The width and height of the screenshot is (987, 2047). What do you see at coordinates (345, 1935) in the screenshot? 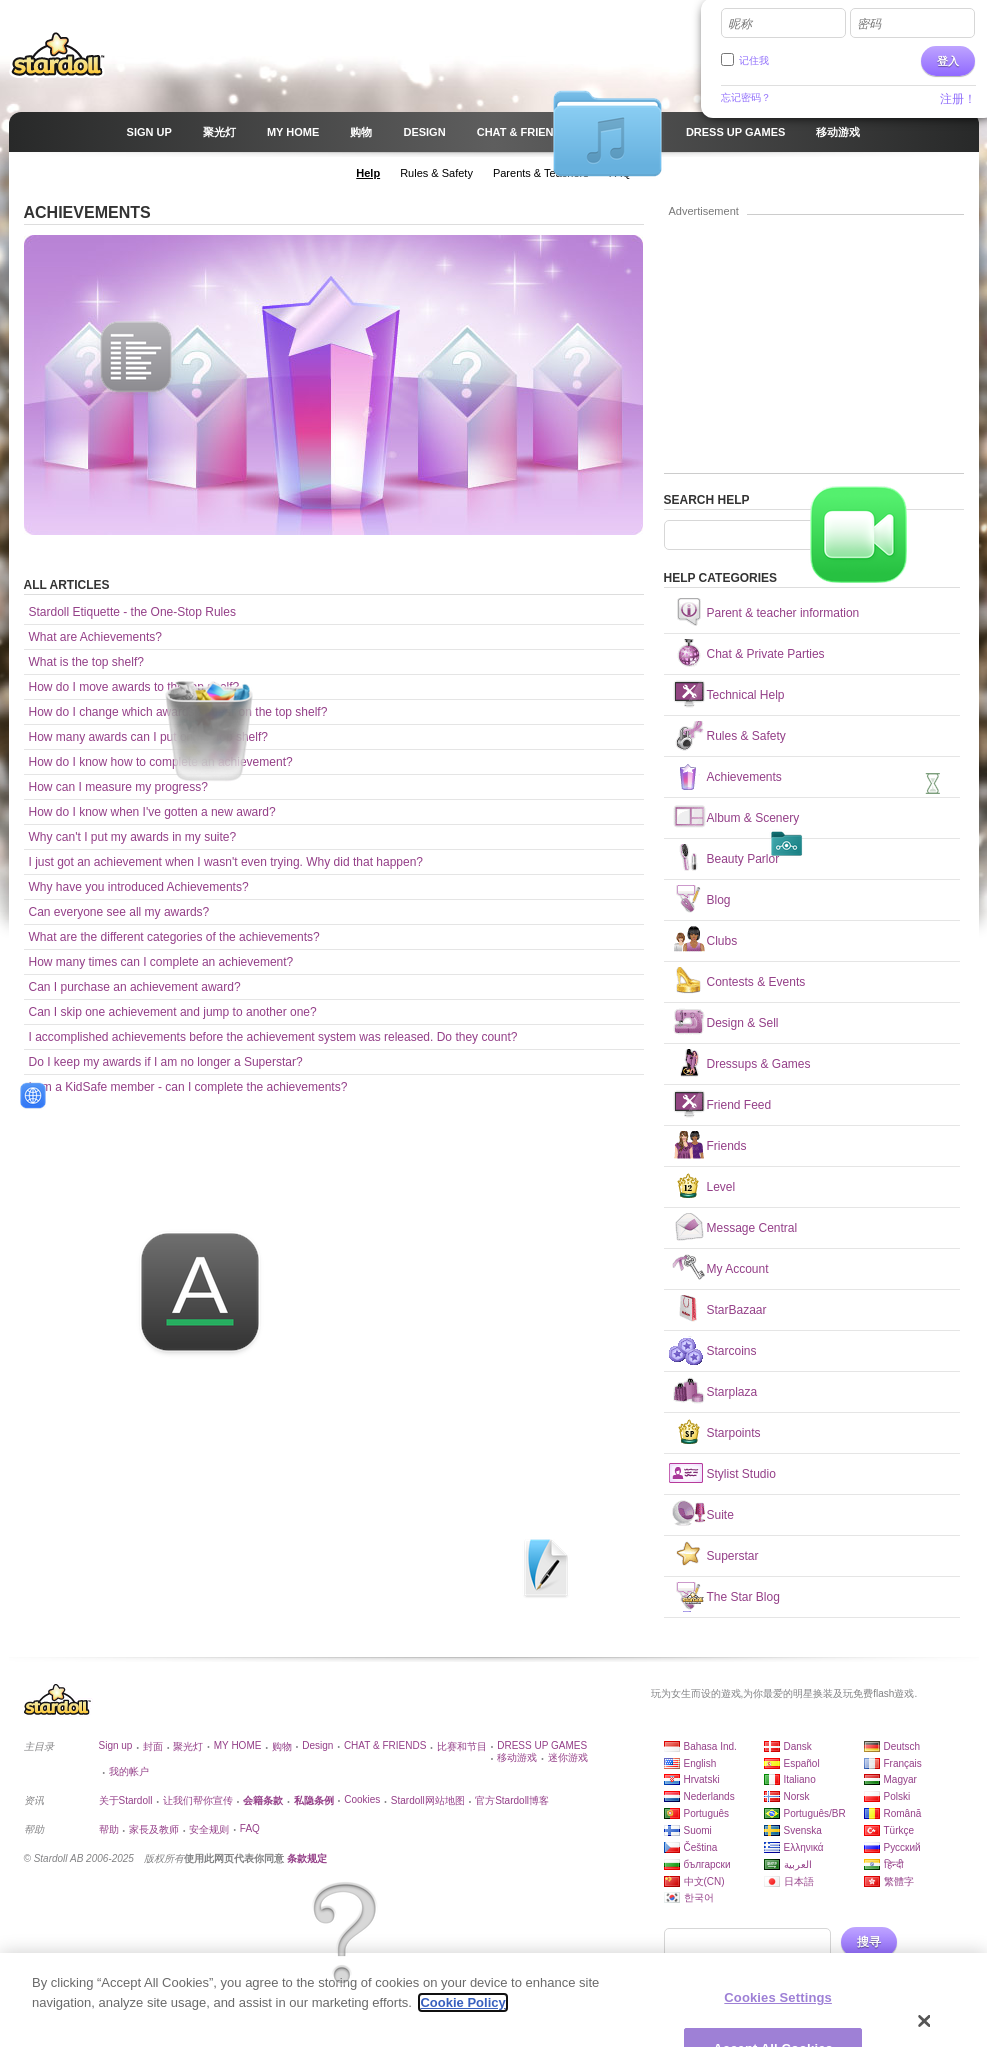
I see `indicates an unknown or unrecognized file type` at bounding box center [345, 1935].